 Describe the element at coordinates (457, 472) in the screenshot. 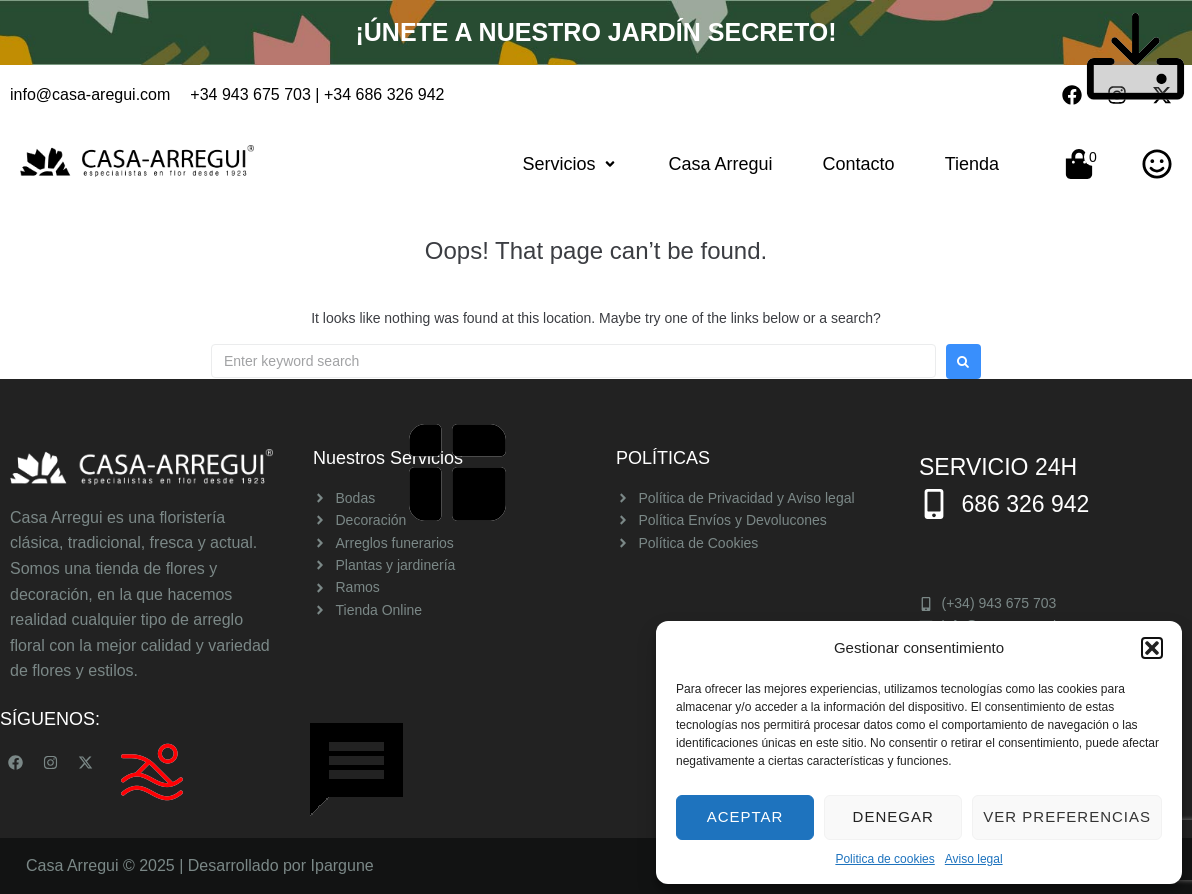

I see `view data in table format` at that location.